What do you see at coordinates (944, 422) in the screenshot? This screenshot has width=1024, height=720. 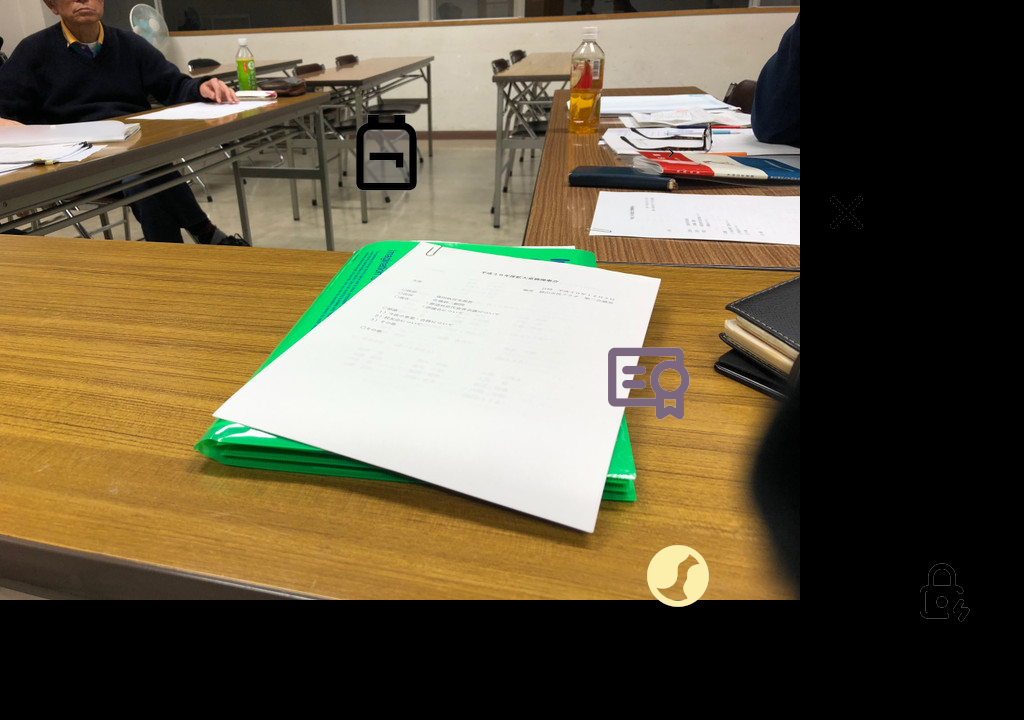 I see `select option number two` at bounding box center [944, 422].